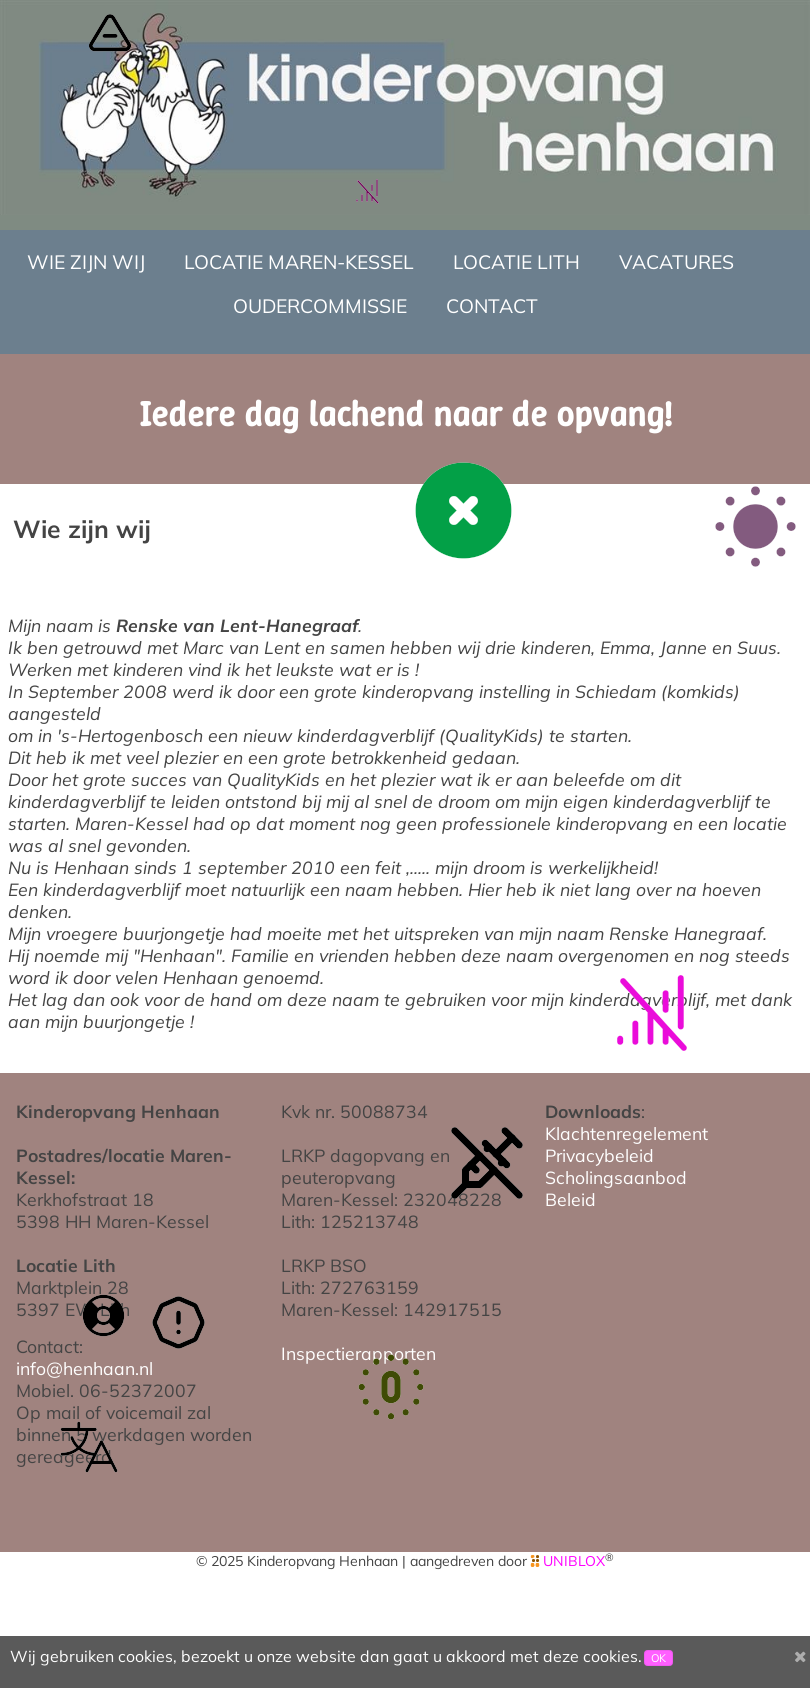 This screenshot has width=810, height=1688. Describe the element at coordinates (463, 510) in the screenshot. I see `close or dismiss a dialog` at that location.